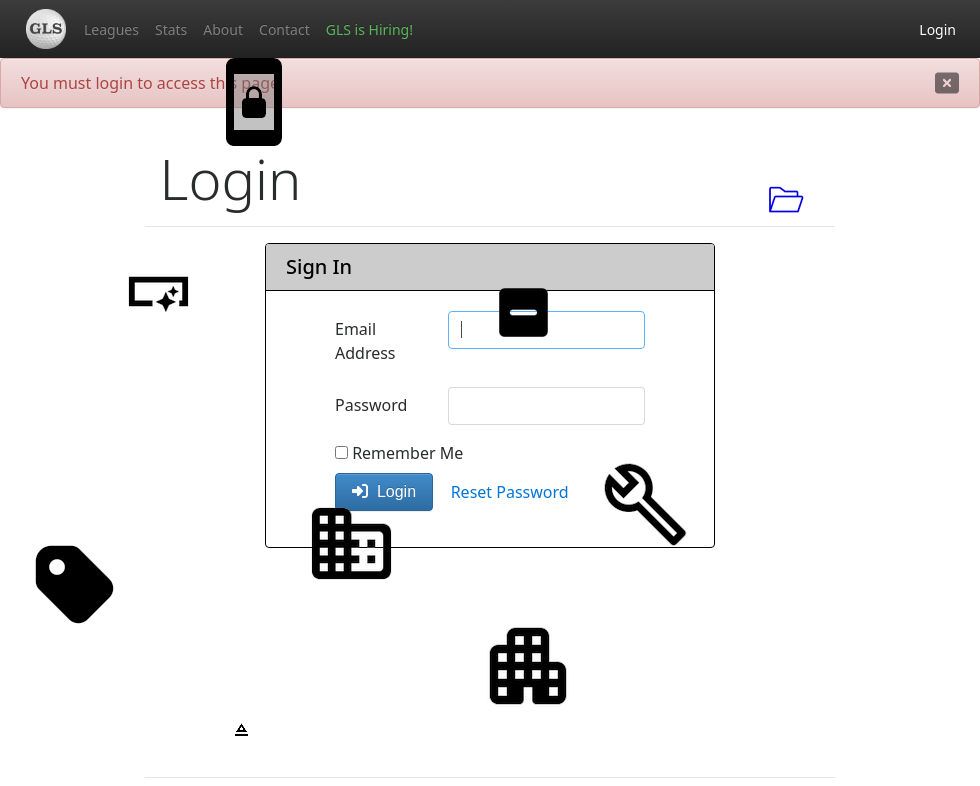 This screenshot has height=786, width=980. I want to click on open folder to view contents, so click(785, 199).